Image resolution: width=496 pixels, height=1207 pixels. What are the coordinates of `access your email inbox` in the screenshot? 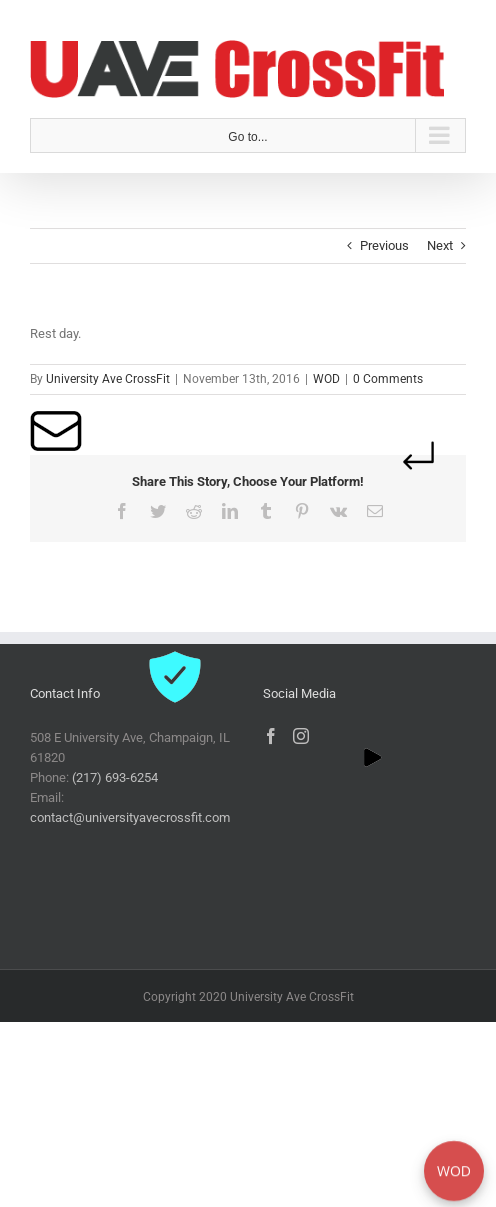 It's located at (56, 431).